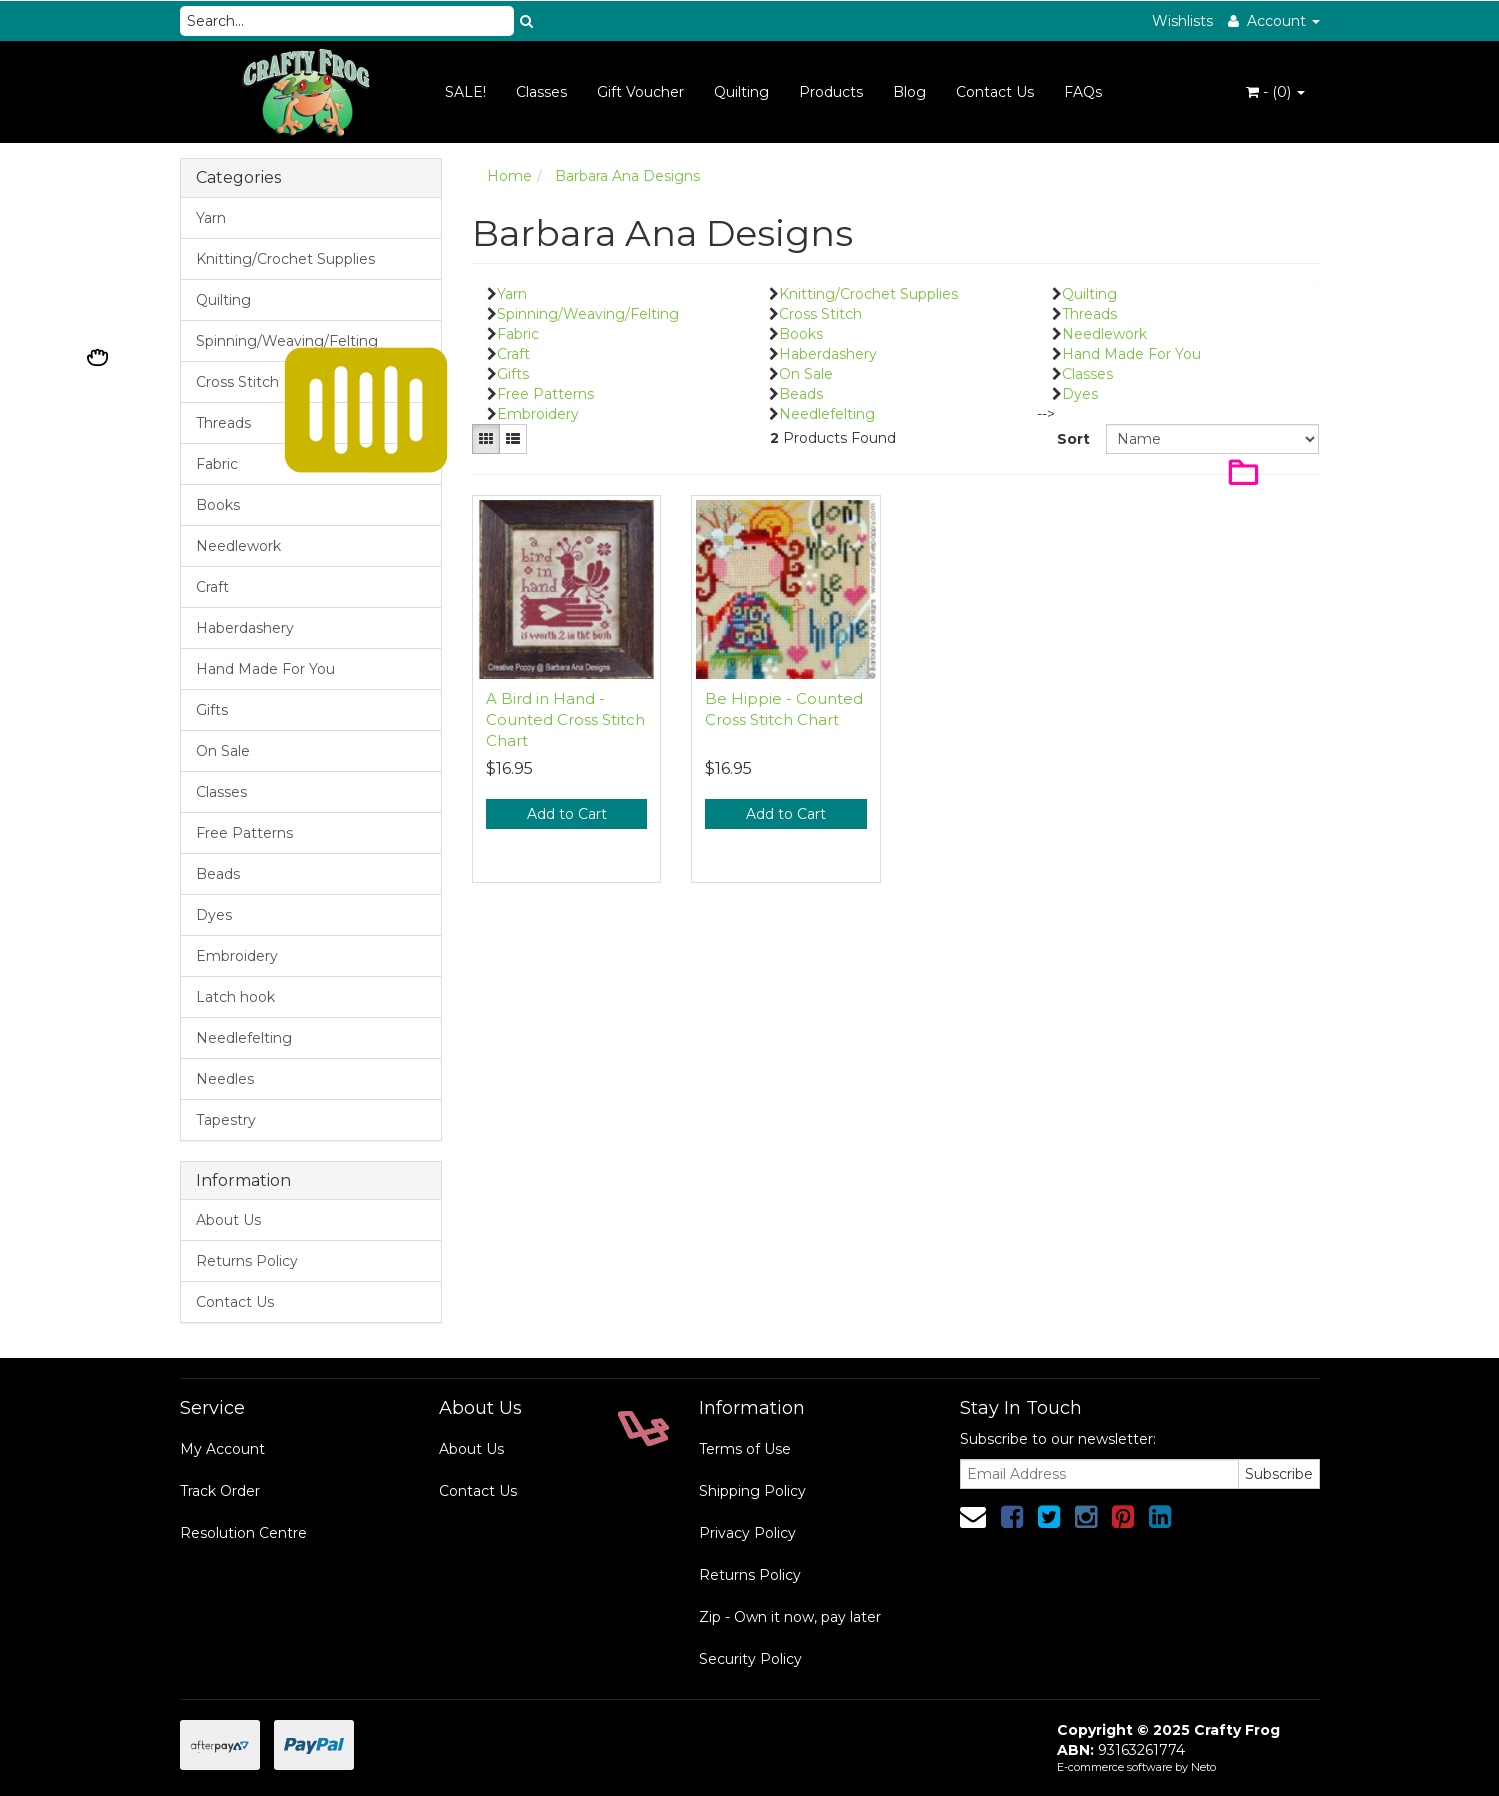 The width and height of the screenshot is (1499, 1796). Describe the element at coordinates (366, 410) in the screenshot. I see `scan a barcode` at that location.